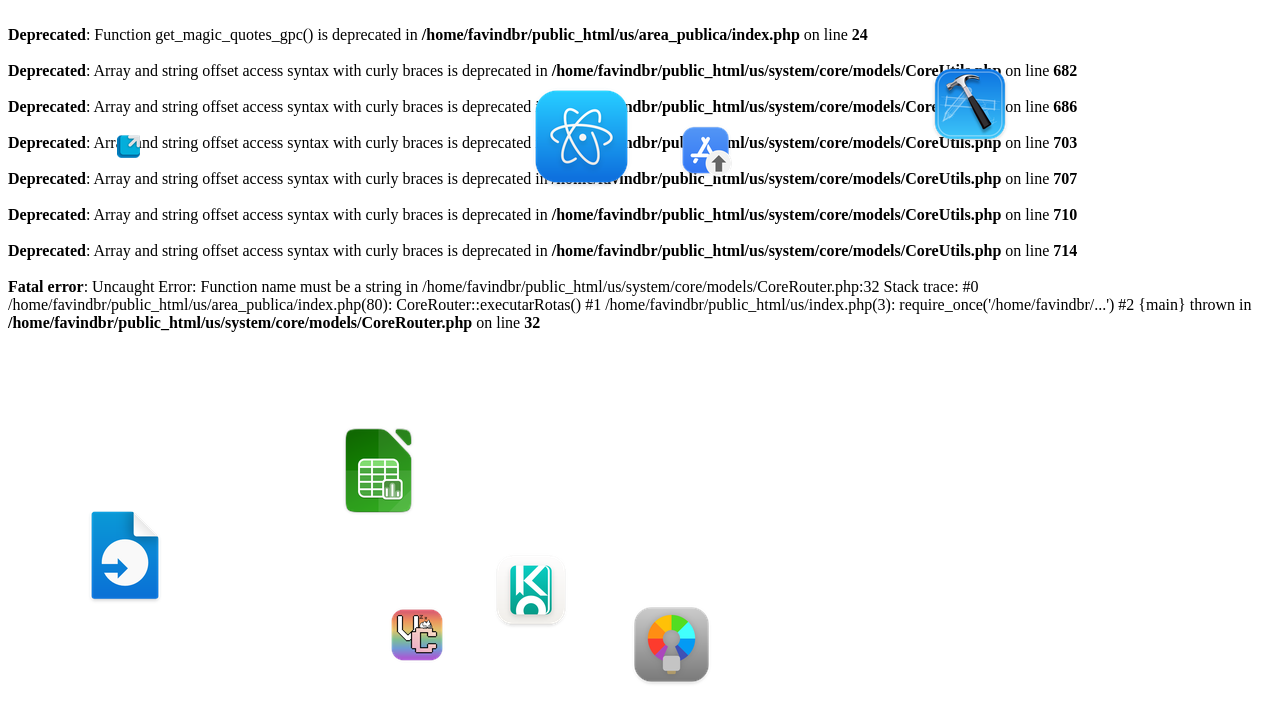 Image resolution: width=1280 pixels, height=720 pixels. Describe the element at coordinates (125, 557) in the screenshot. I see `a gdscript source code file` at that location.